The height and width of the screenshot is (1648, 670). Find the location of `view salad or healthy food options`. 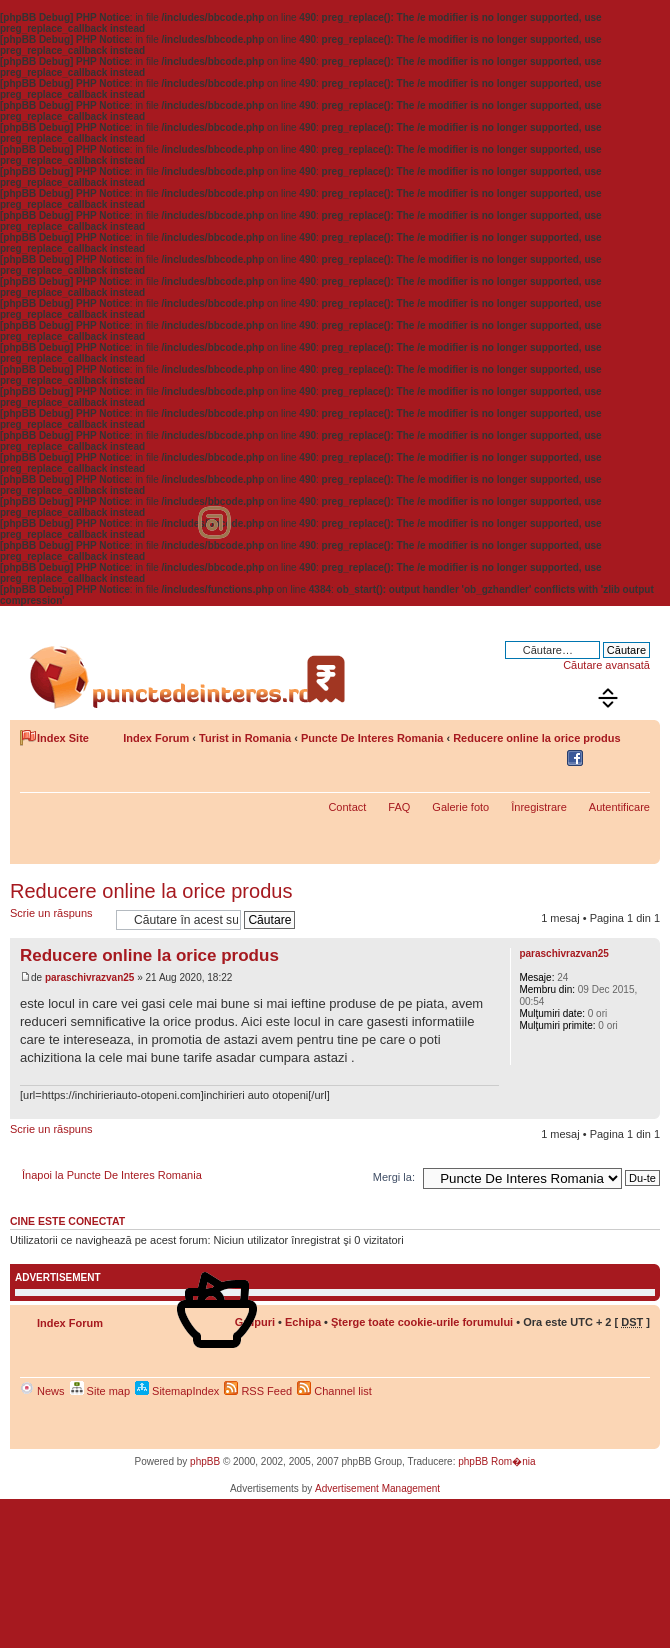

view salad or healthy food options is located at coordinates (217, 1308).